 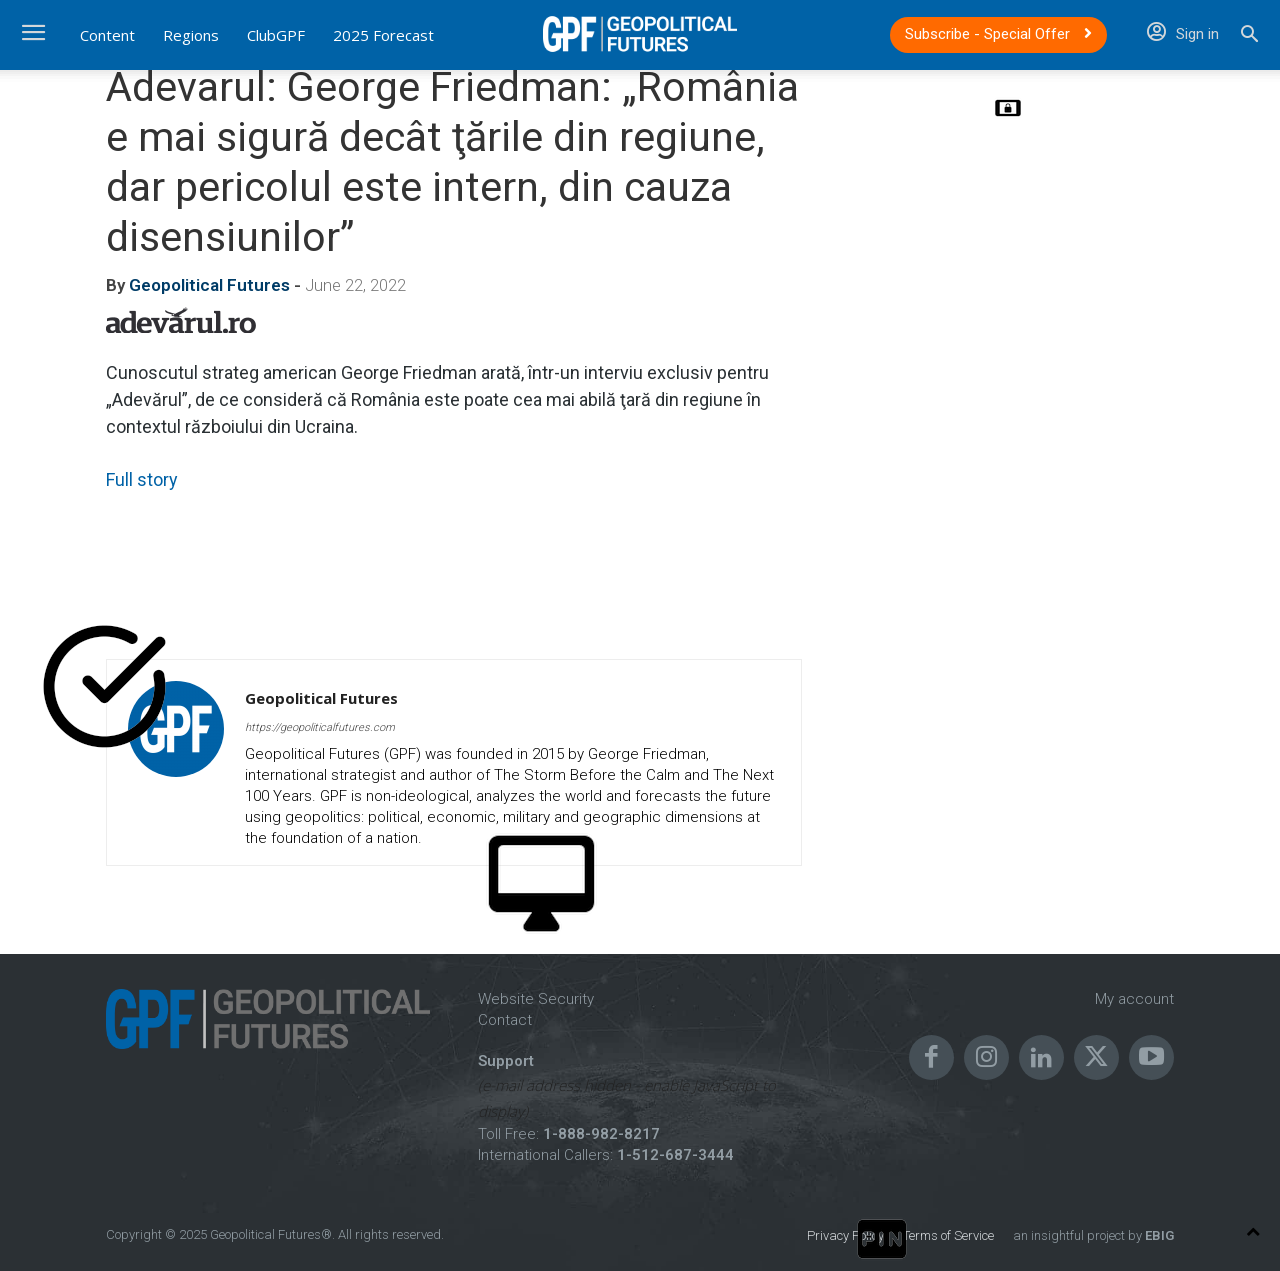 I want to click on indicates PIN authentication required, so click(x=882, y=1239).